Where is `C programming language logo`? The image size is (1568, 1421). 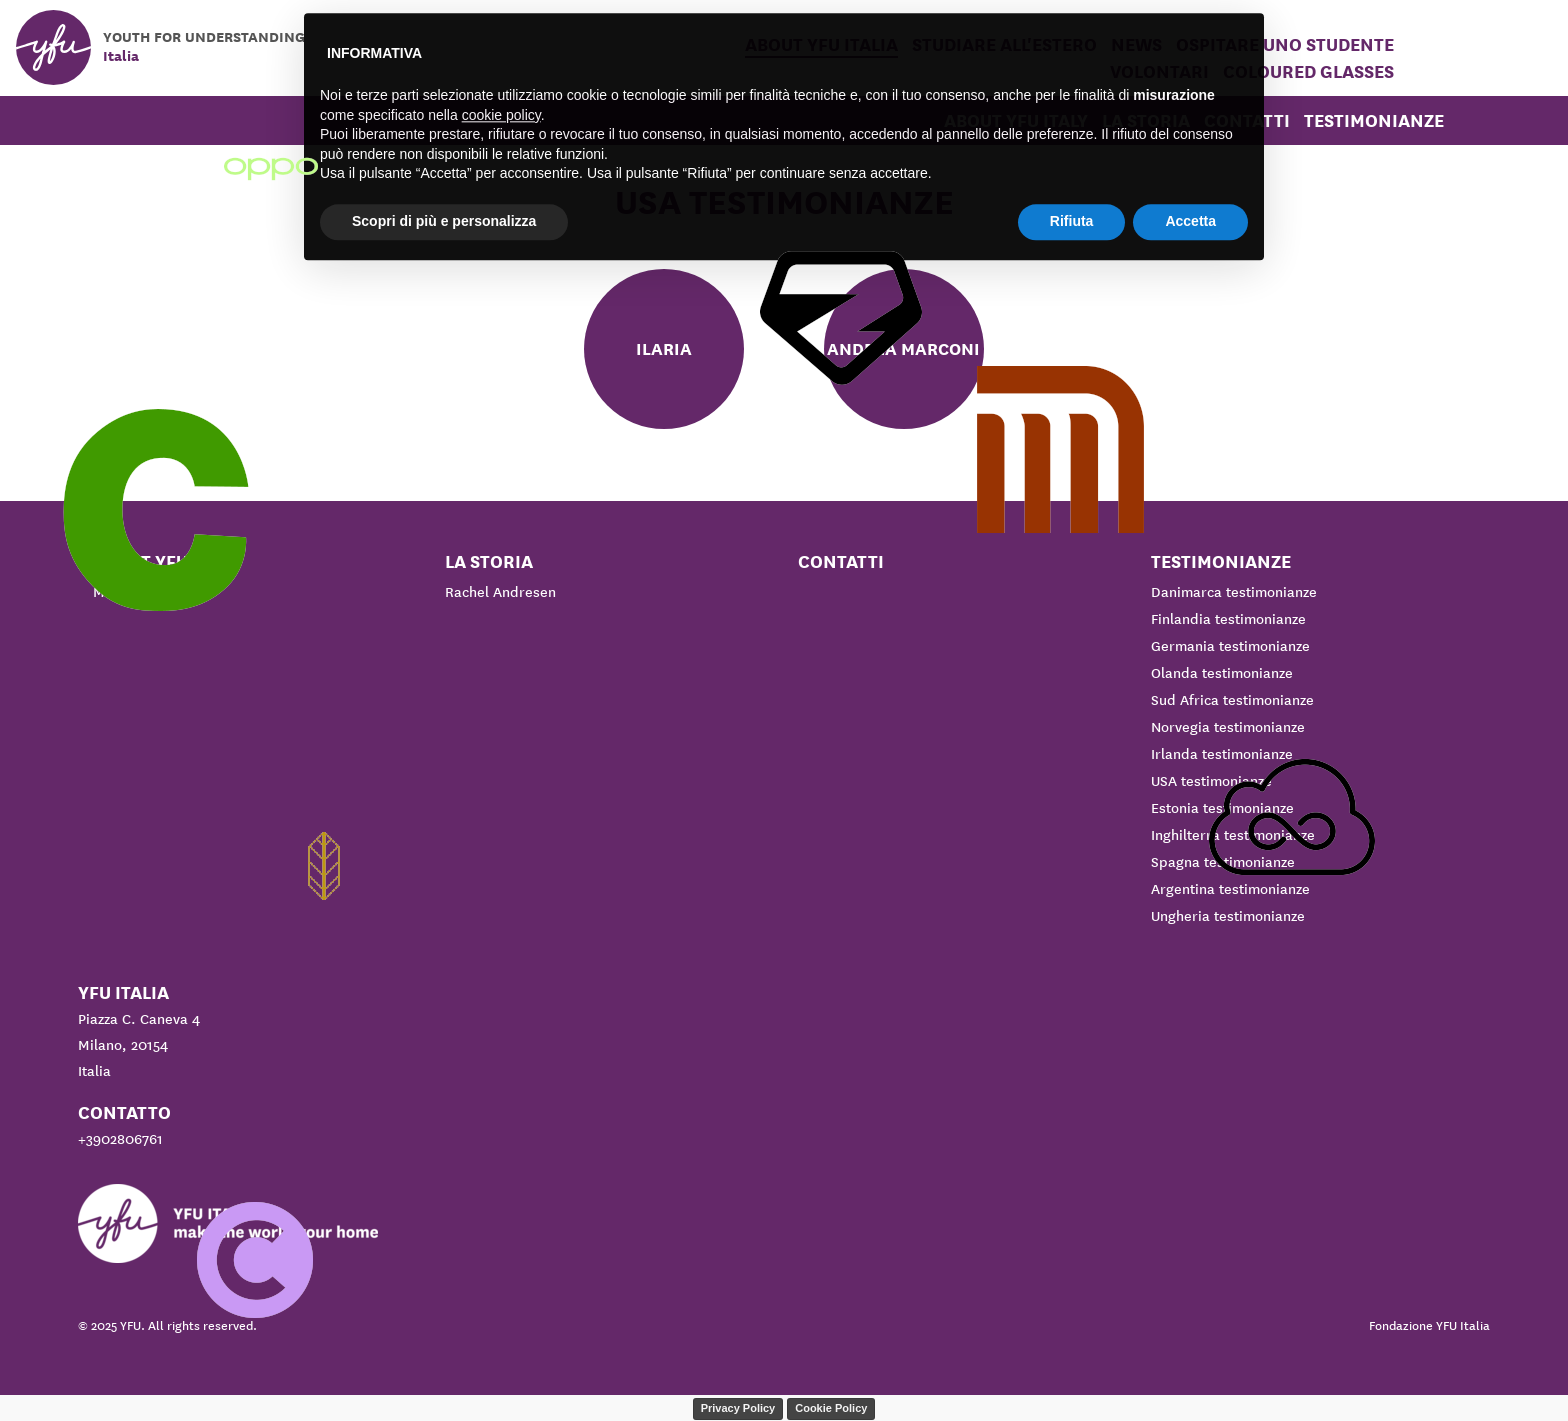
C programming language logo is located at coordinates (156, 510).